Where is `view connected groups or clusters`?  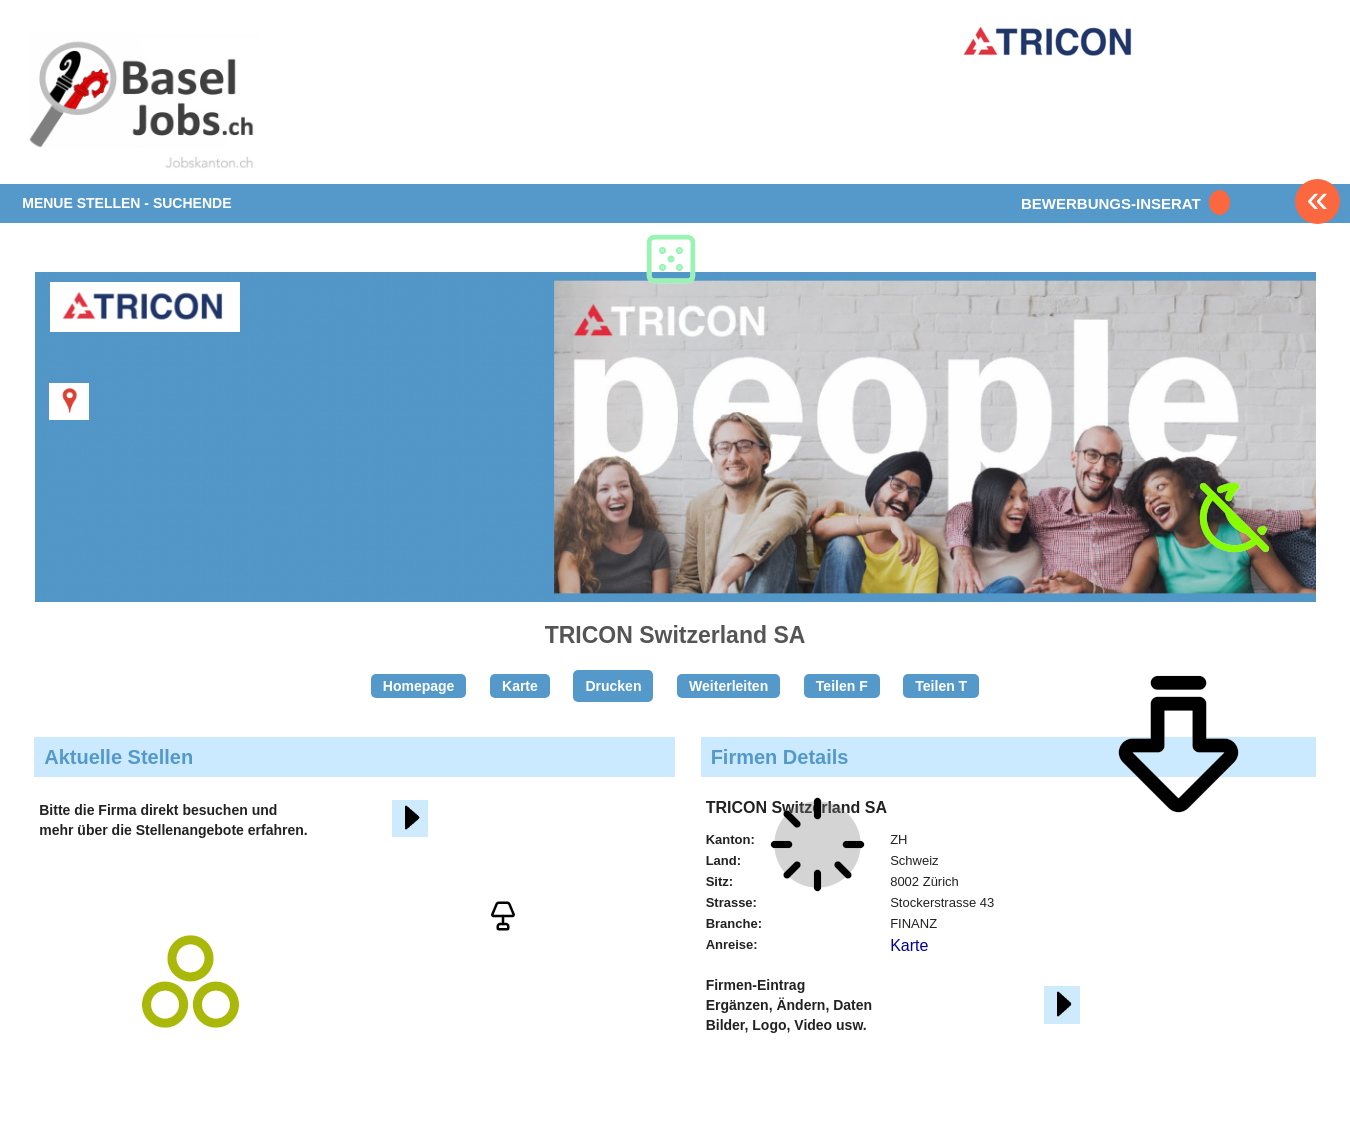
view connected groups or clusters is located at coordinates (190, 981).